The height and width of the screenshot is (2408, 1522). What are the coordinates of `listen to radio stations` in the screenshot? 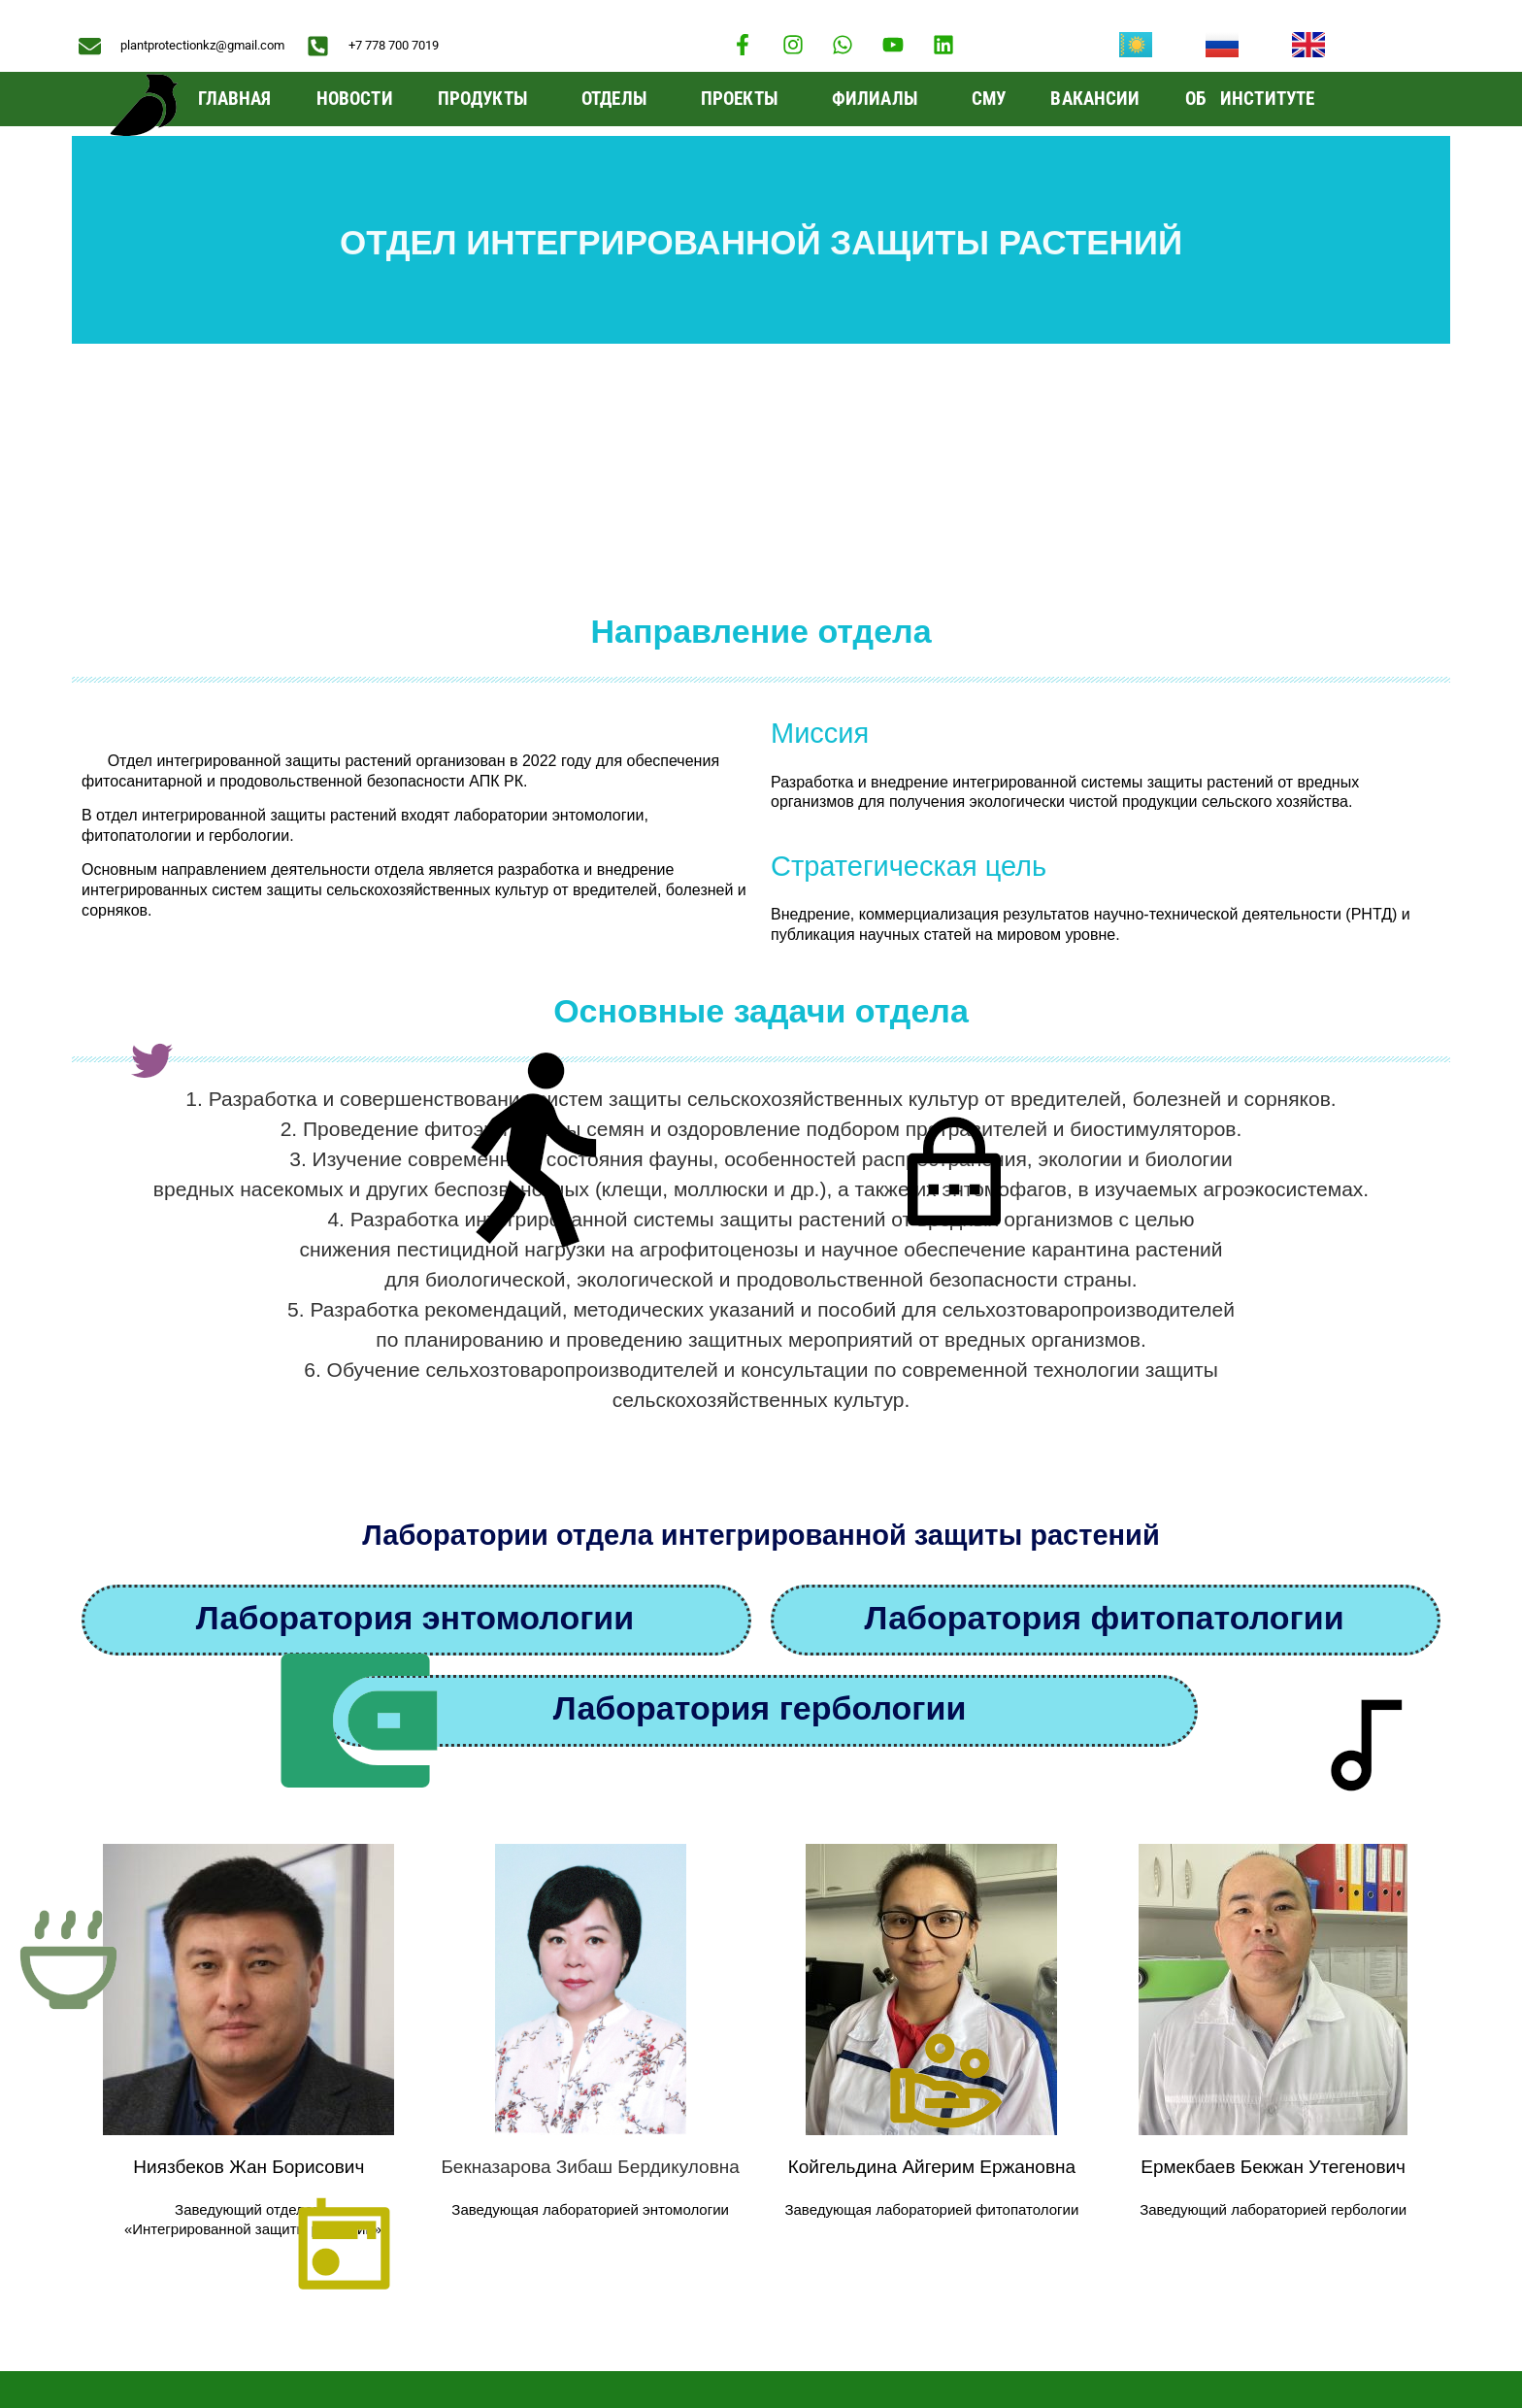 It's located at (344, 2248).